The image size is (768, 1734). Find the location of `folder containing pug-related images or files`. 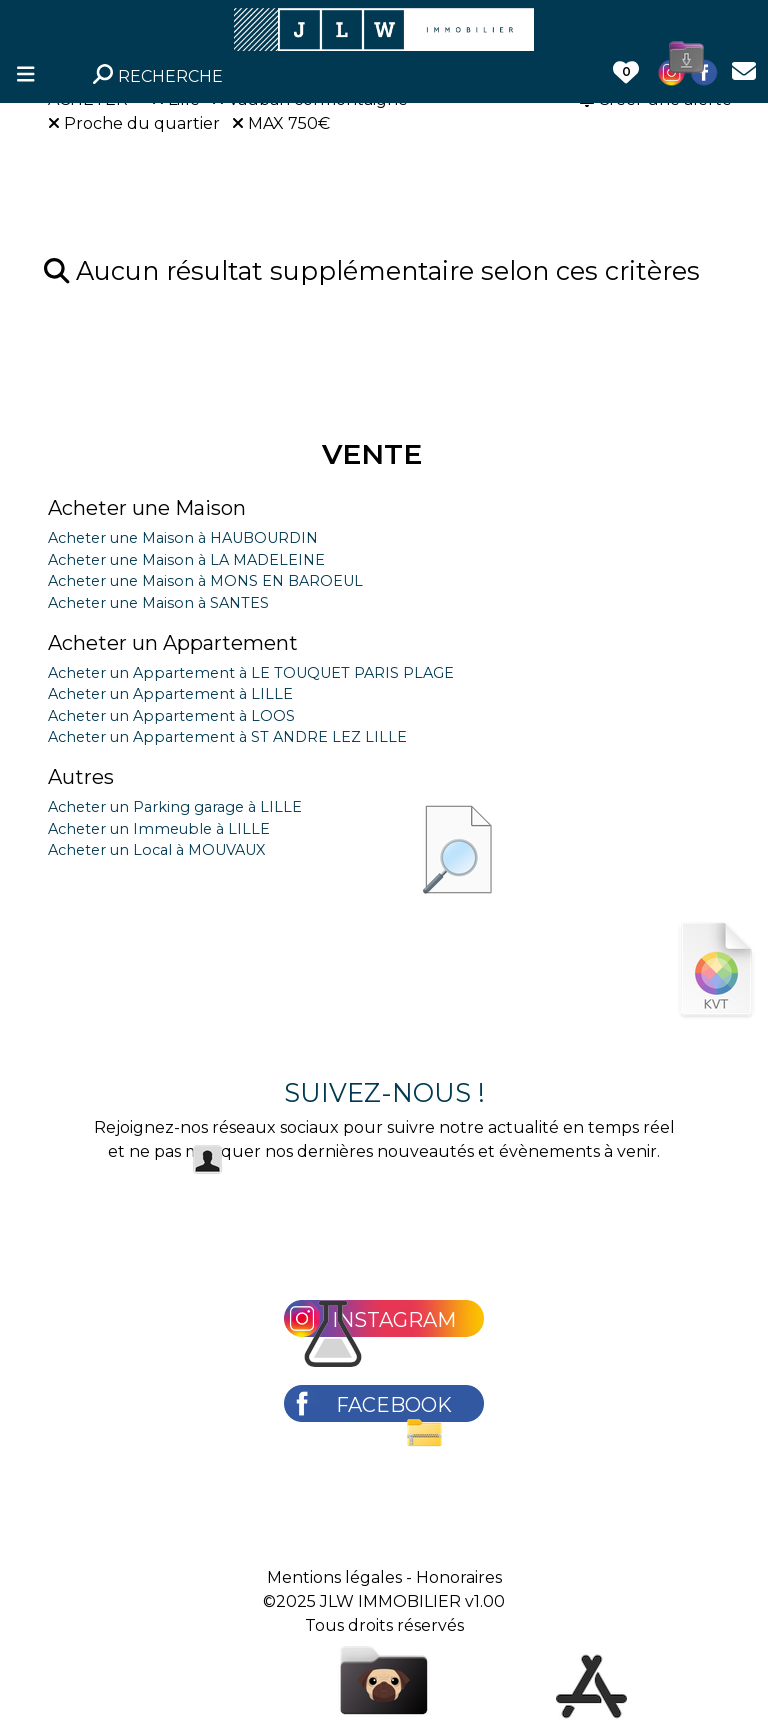

folder containing pug-related images or files is located at coordinates (383, 1682).